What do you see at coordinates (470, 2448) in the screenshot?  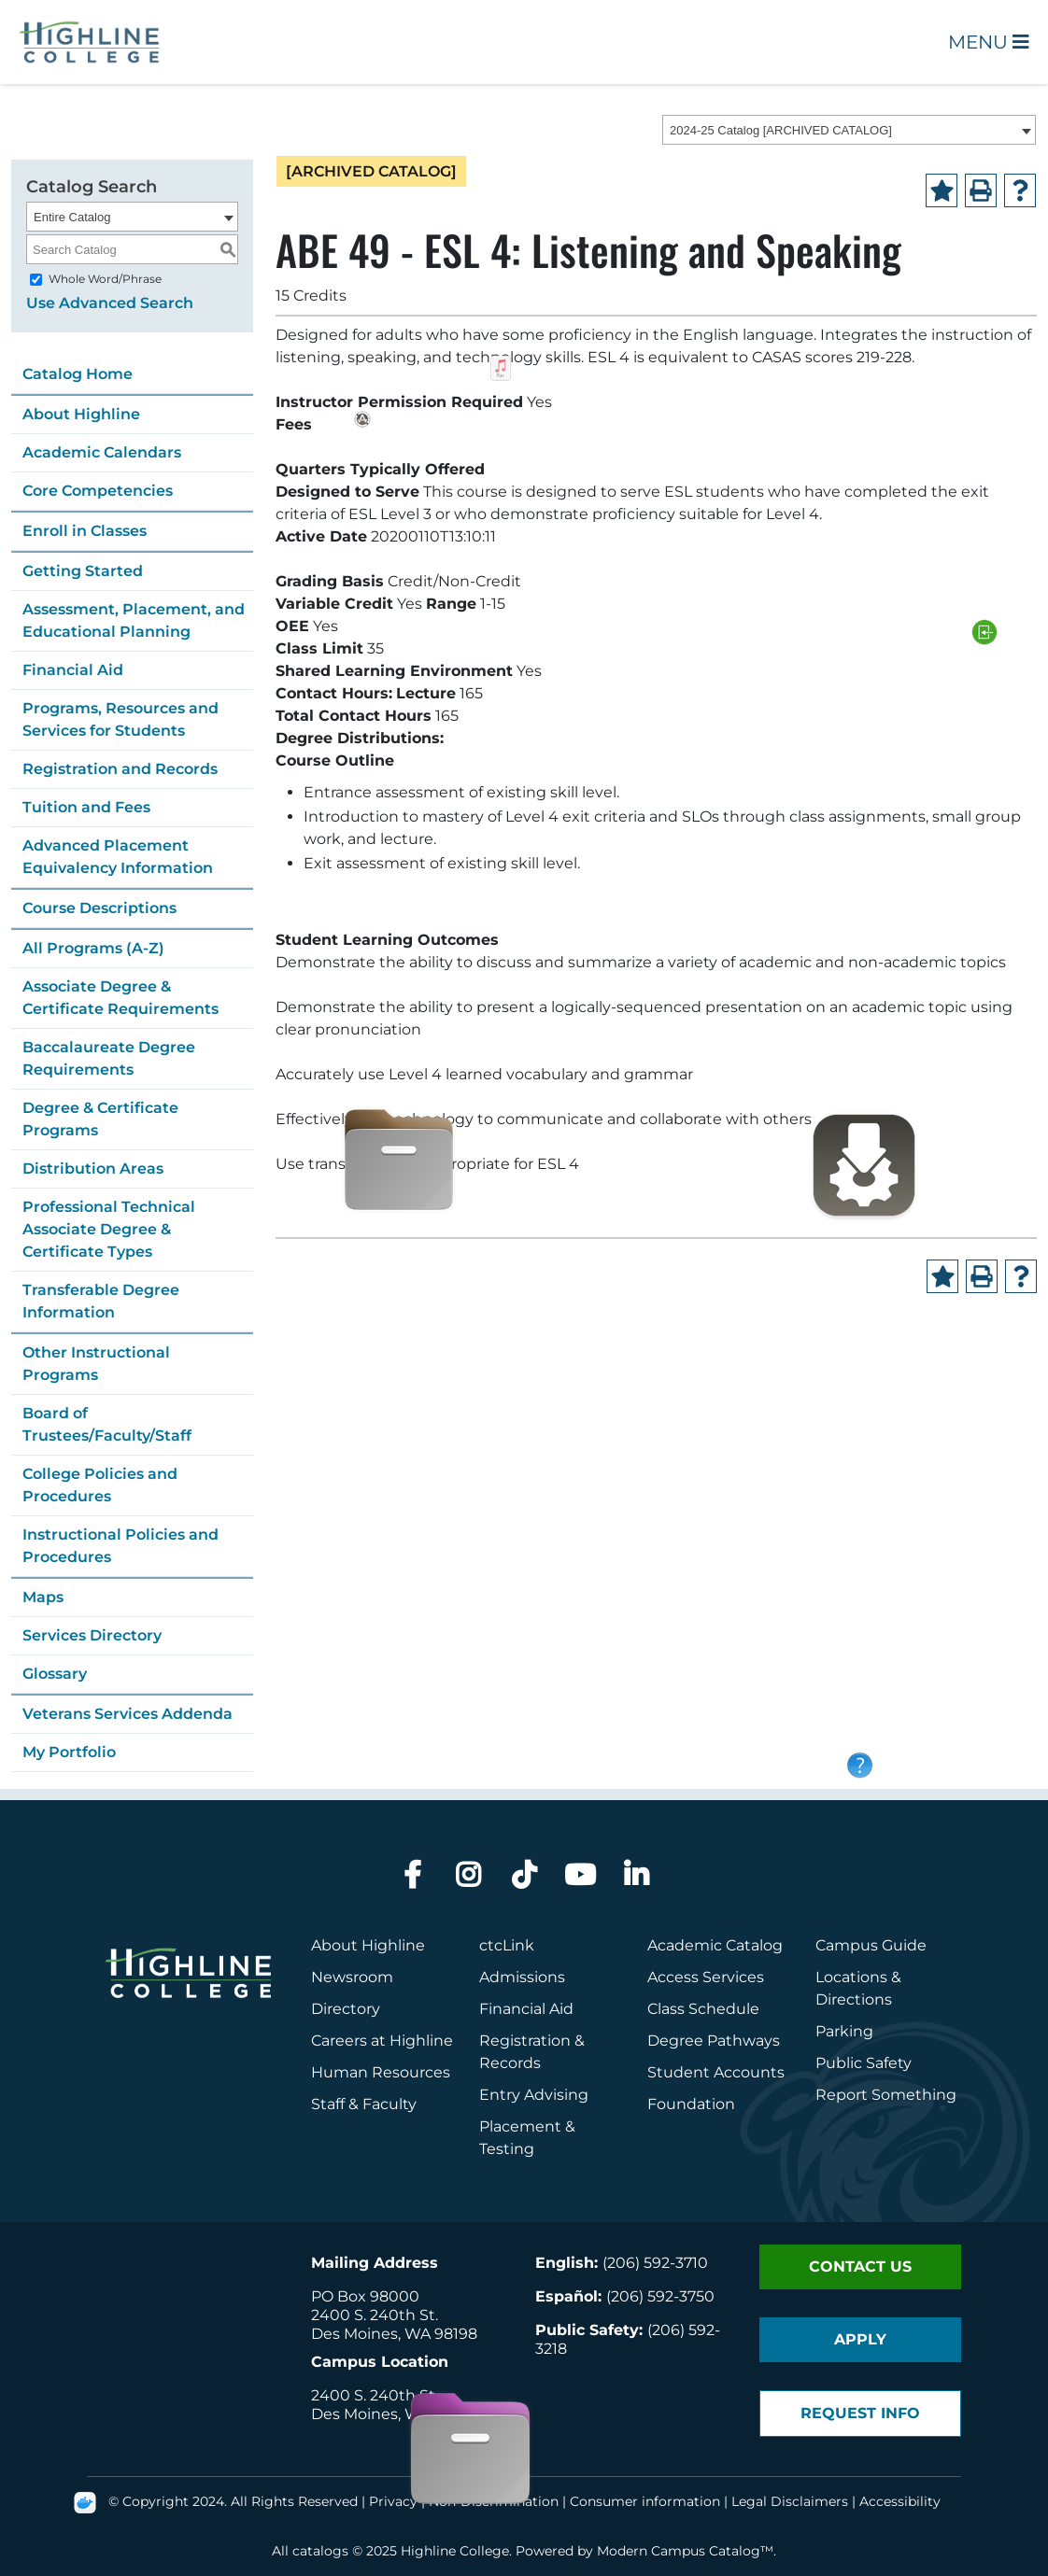 I see `open the file manager` at bounding box center [470, 2448].